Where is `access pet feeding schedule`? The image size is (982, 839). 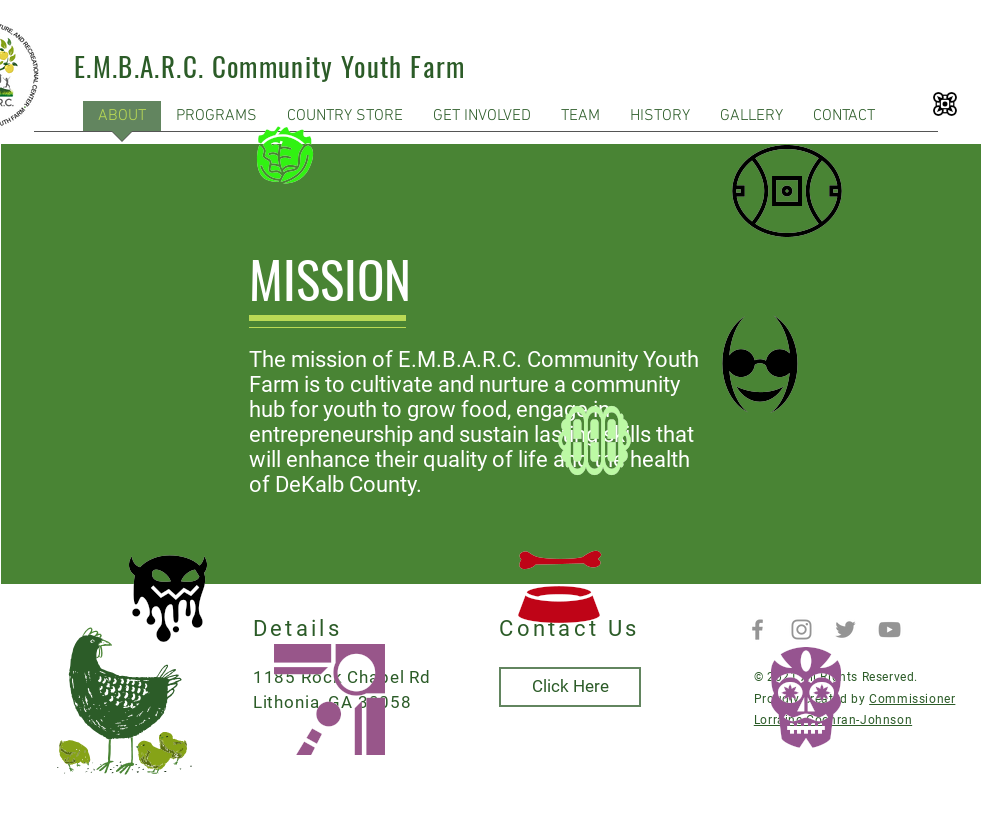 access pet feeding schedule is located at coordinates (559, 583).